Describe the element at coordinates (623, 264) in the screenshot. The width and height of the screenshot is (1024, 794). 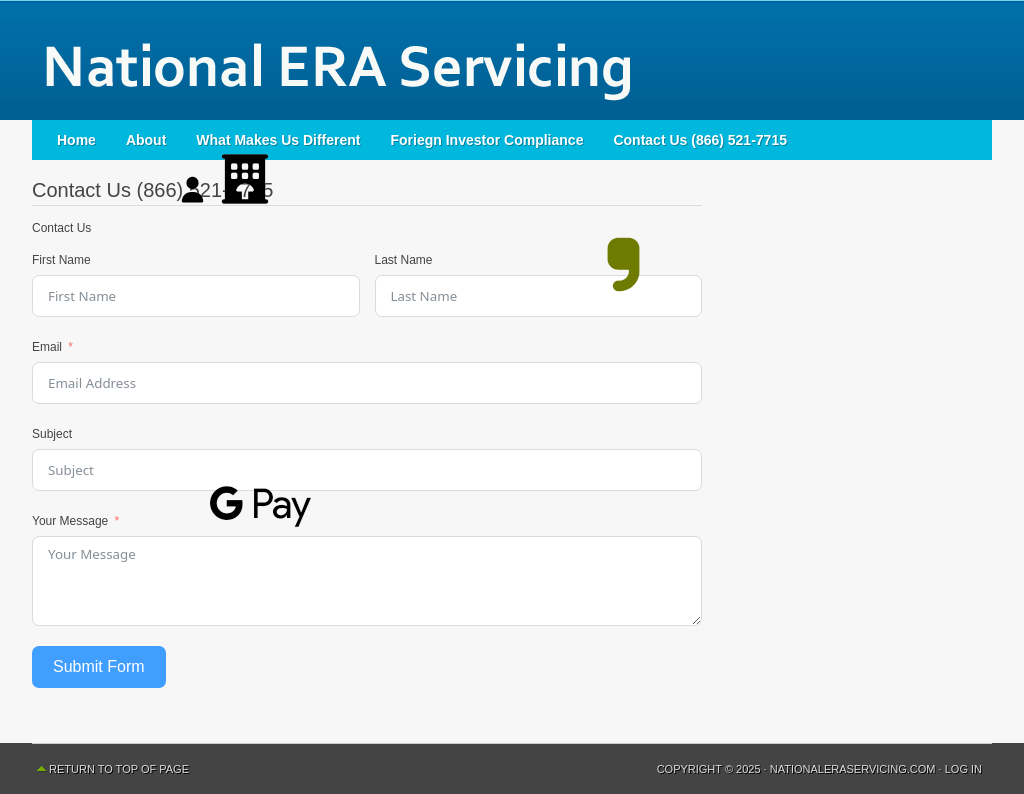
I see `insert closing single quotation mark` at that location.